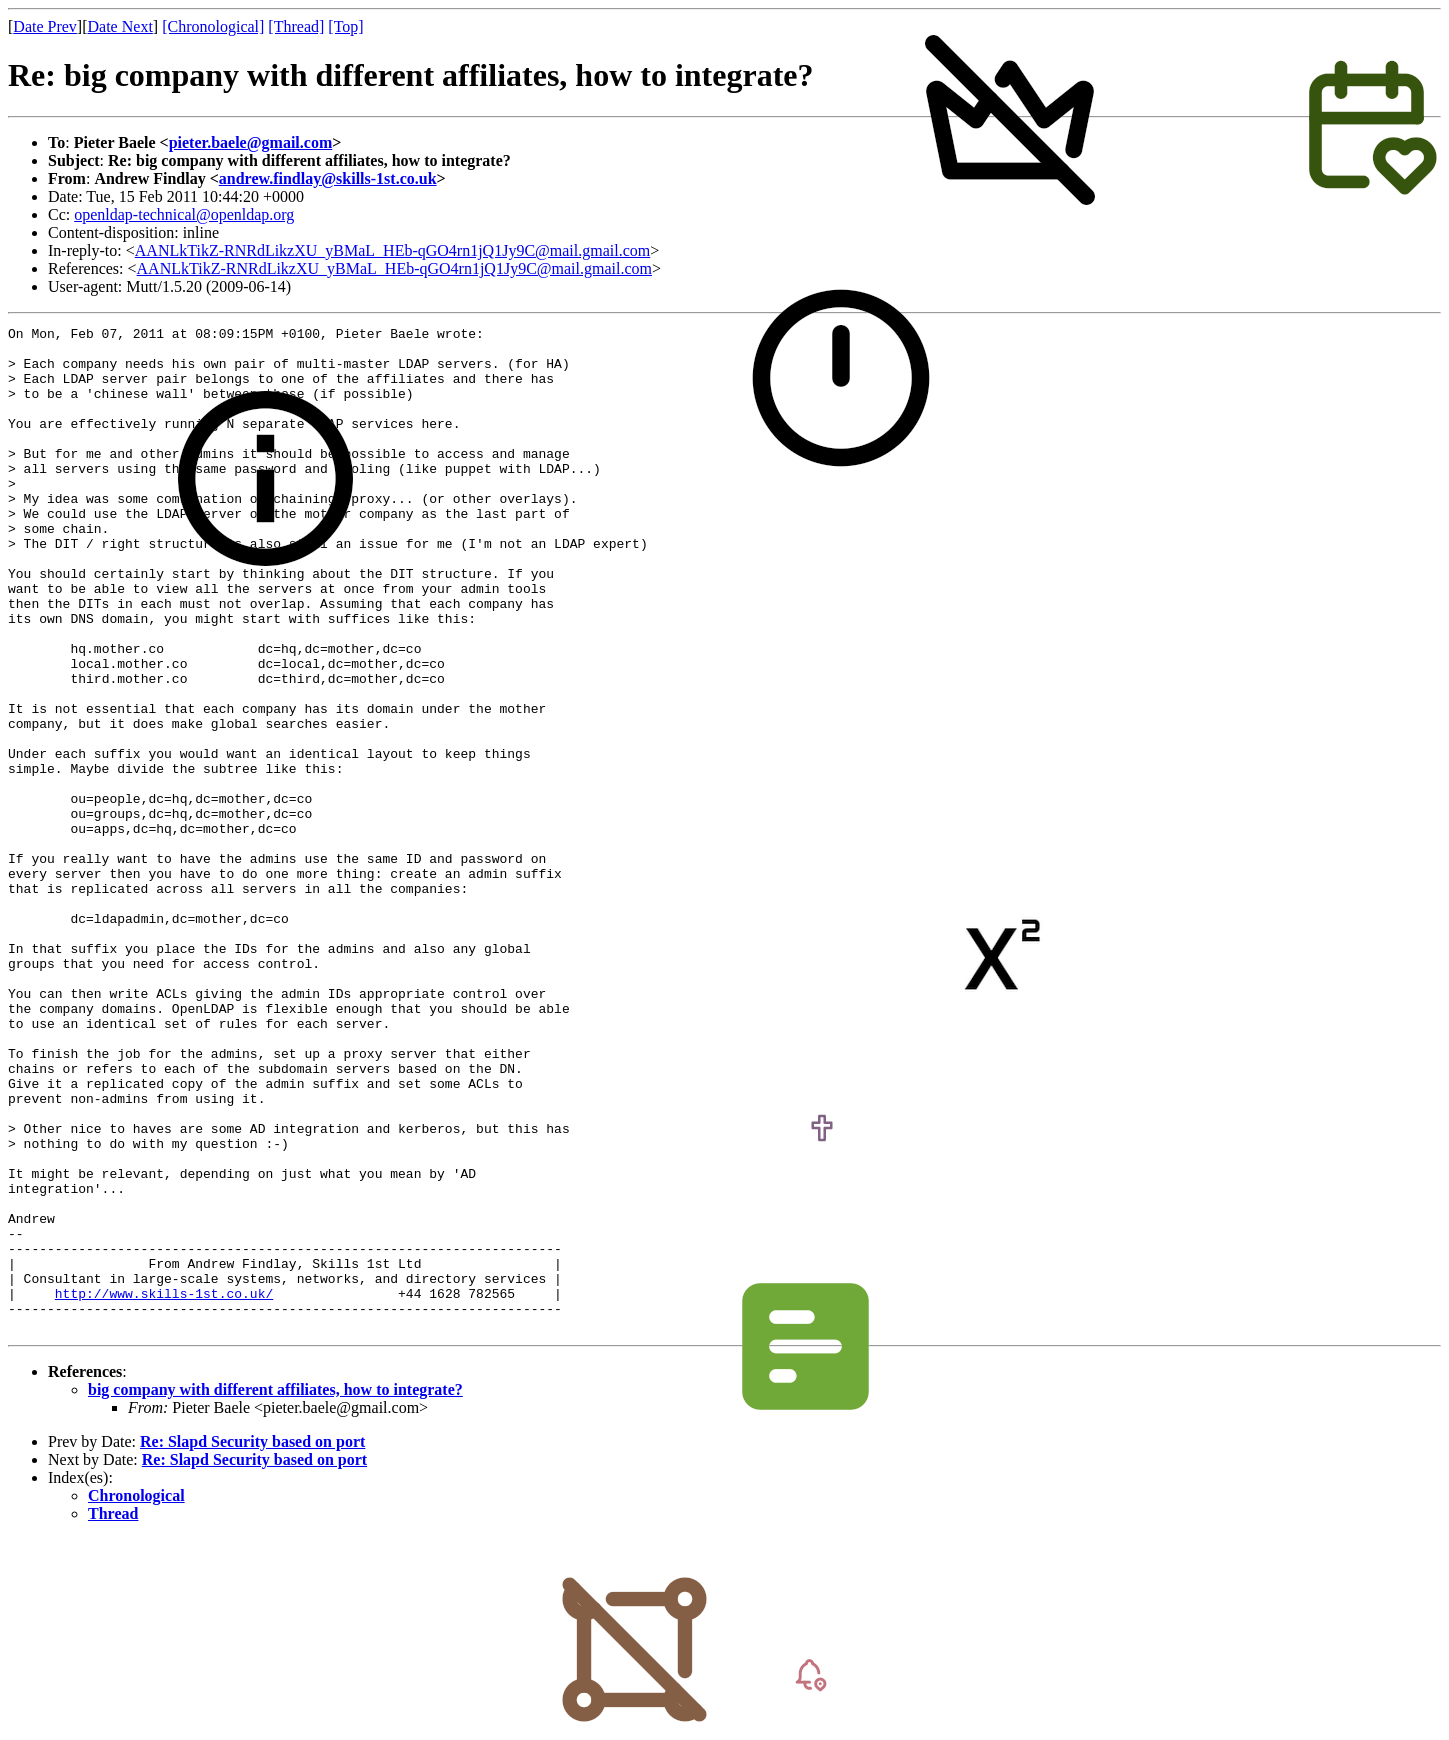 This screenshot has width=1449, height=1740. What do you see at coordinates (1010, 120) in the screenshot?
I see `remove premium or VIP status` at bounding box center [1010, 120].